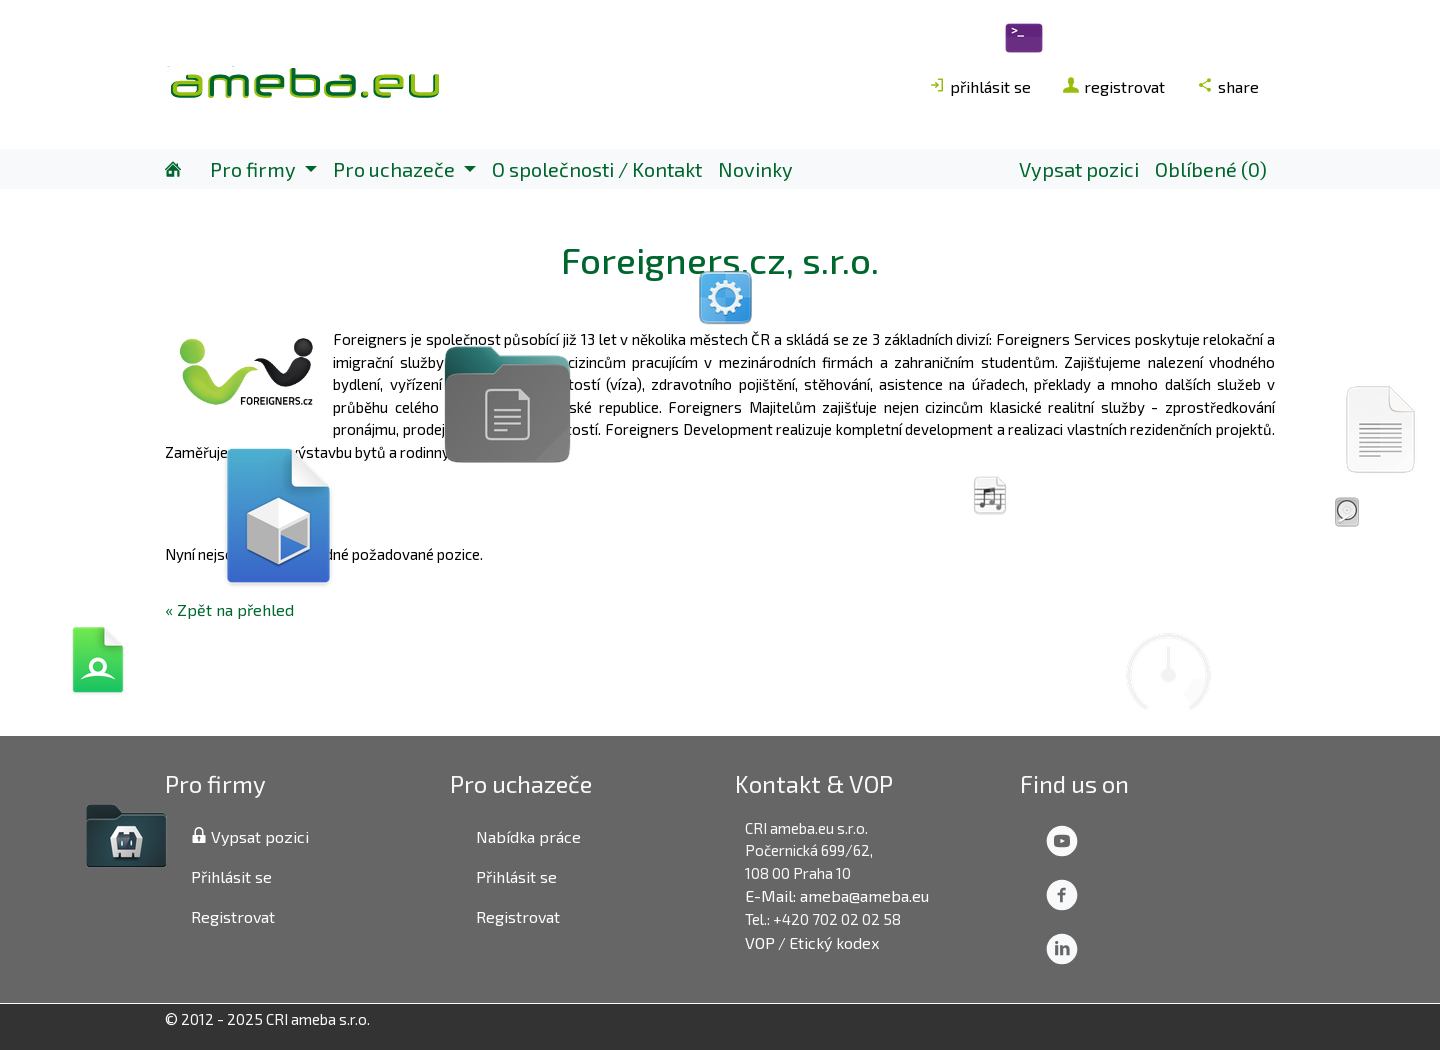 The image size is (1440, 1050). I want to click on open your documents folder, so click(507, 404).